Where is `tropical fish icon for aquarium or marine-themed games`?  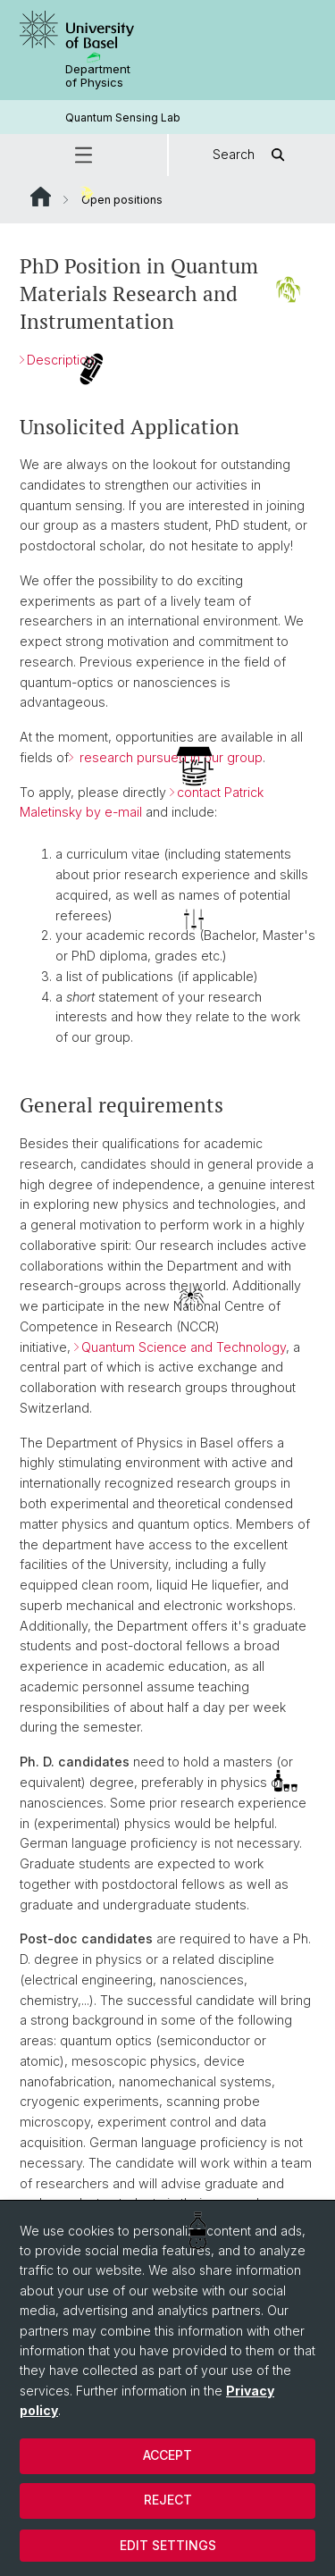
tropical fish icon for aquarium or marine-themed games is located at coordinates (87, 193).